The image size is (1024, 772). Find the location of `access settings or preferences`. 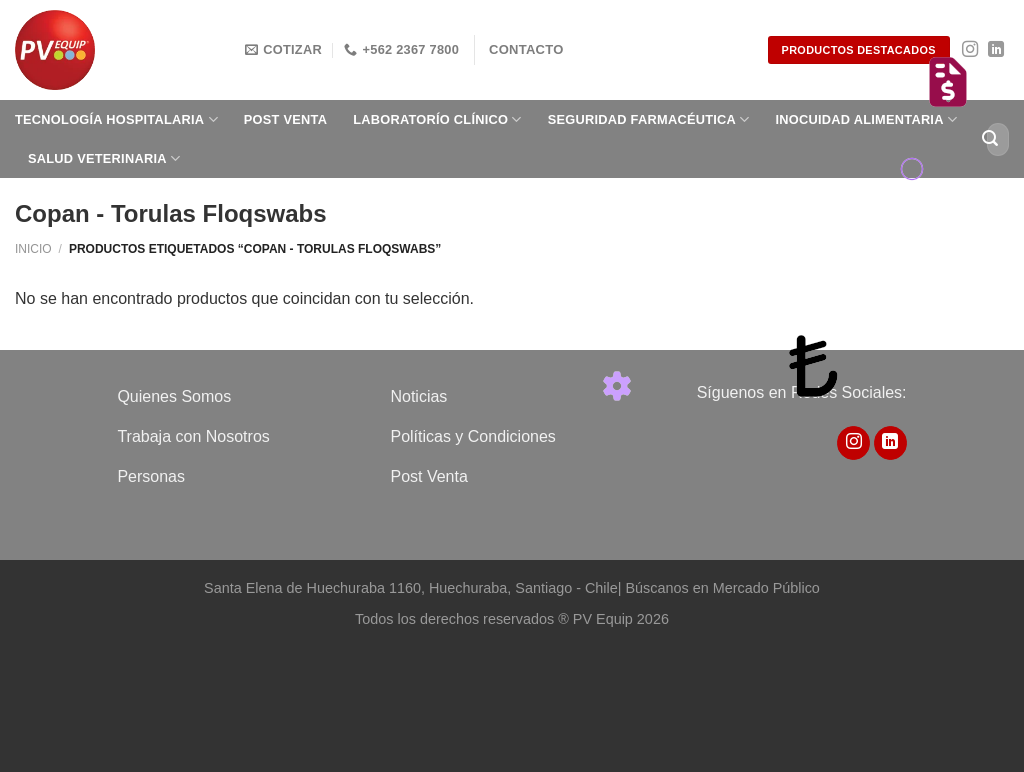

access settings or preferences is located at coordinates (617, 386).